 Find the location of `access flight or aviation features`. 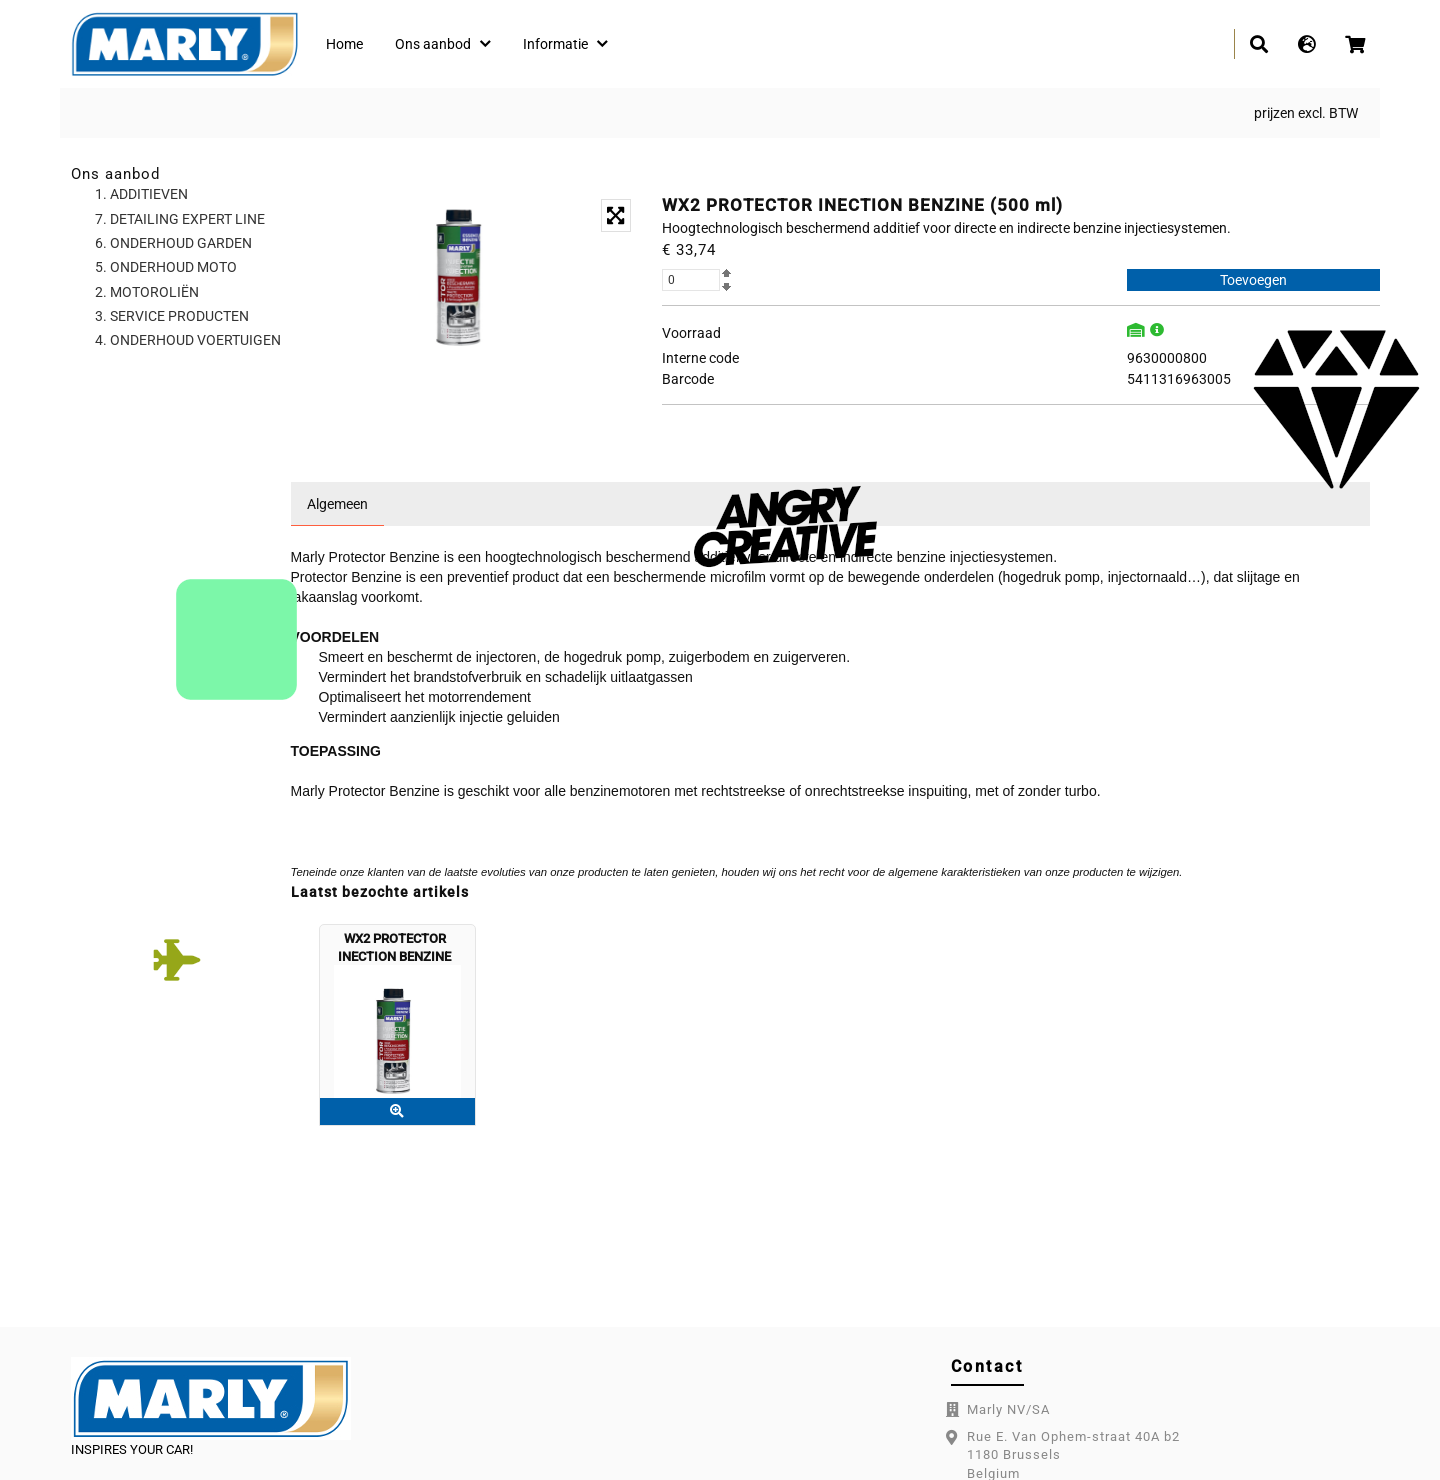

access flight or aviation features is located at coordinates (177, 960).